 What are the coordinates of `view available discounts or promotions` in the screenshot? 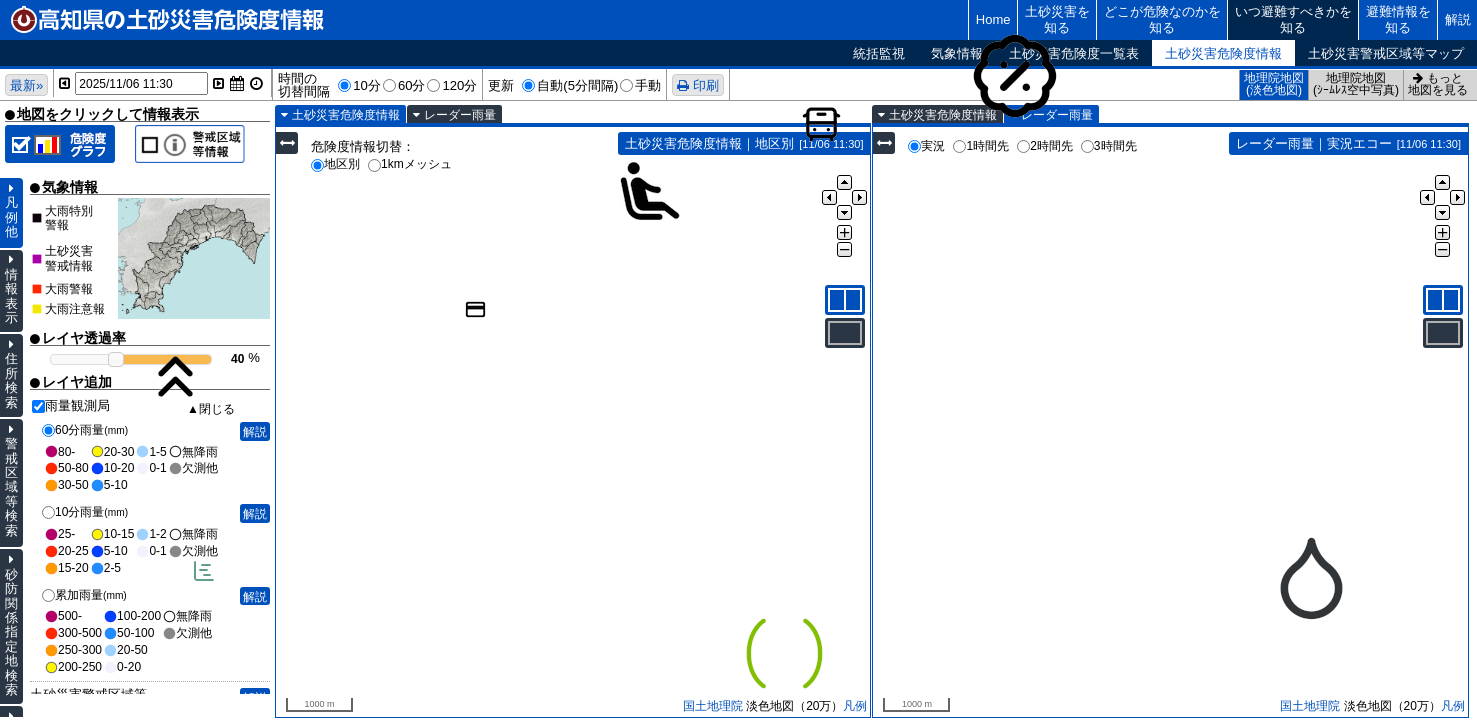 It's located at (1015, 76).